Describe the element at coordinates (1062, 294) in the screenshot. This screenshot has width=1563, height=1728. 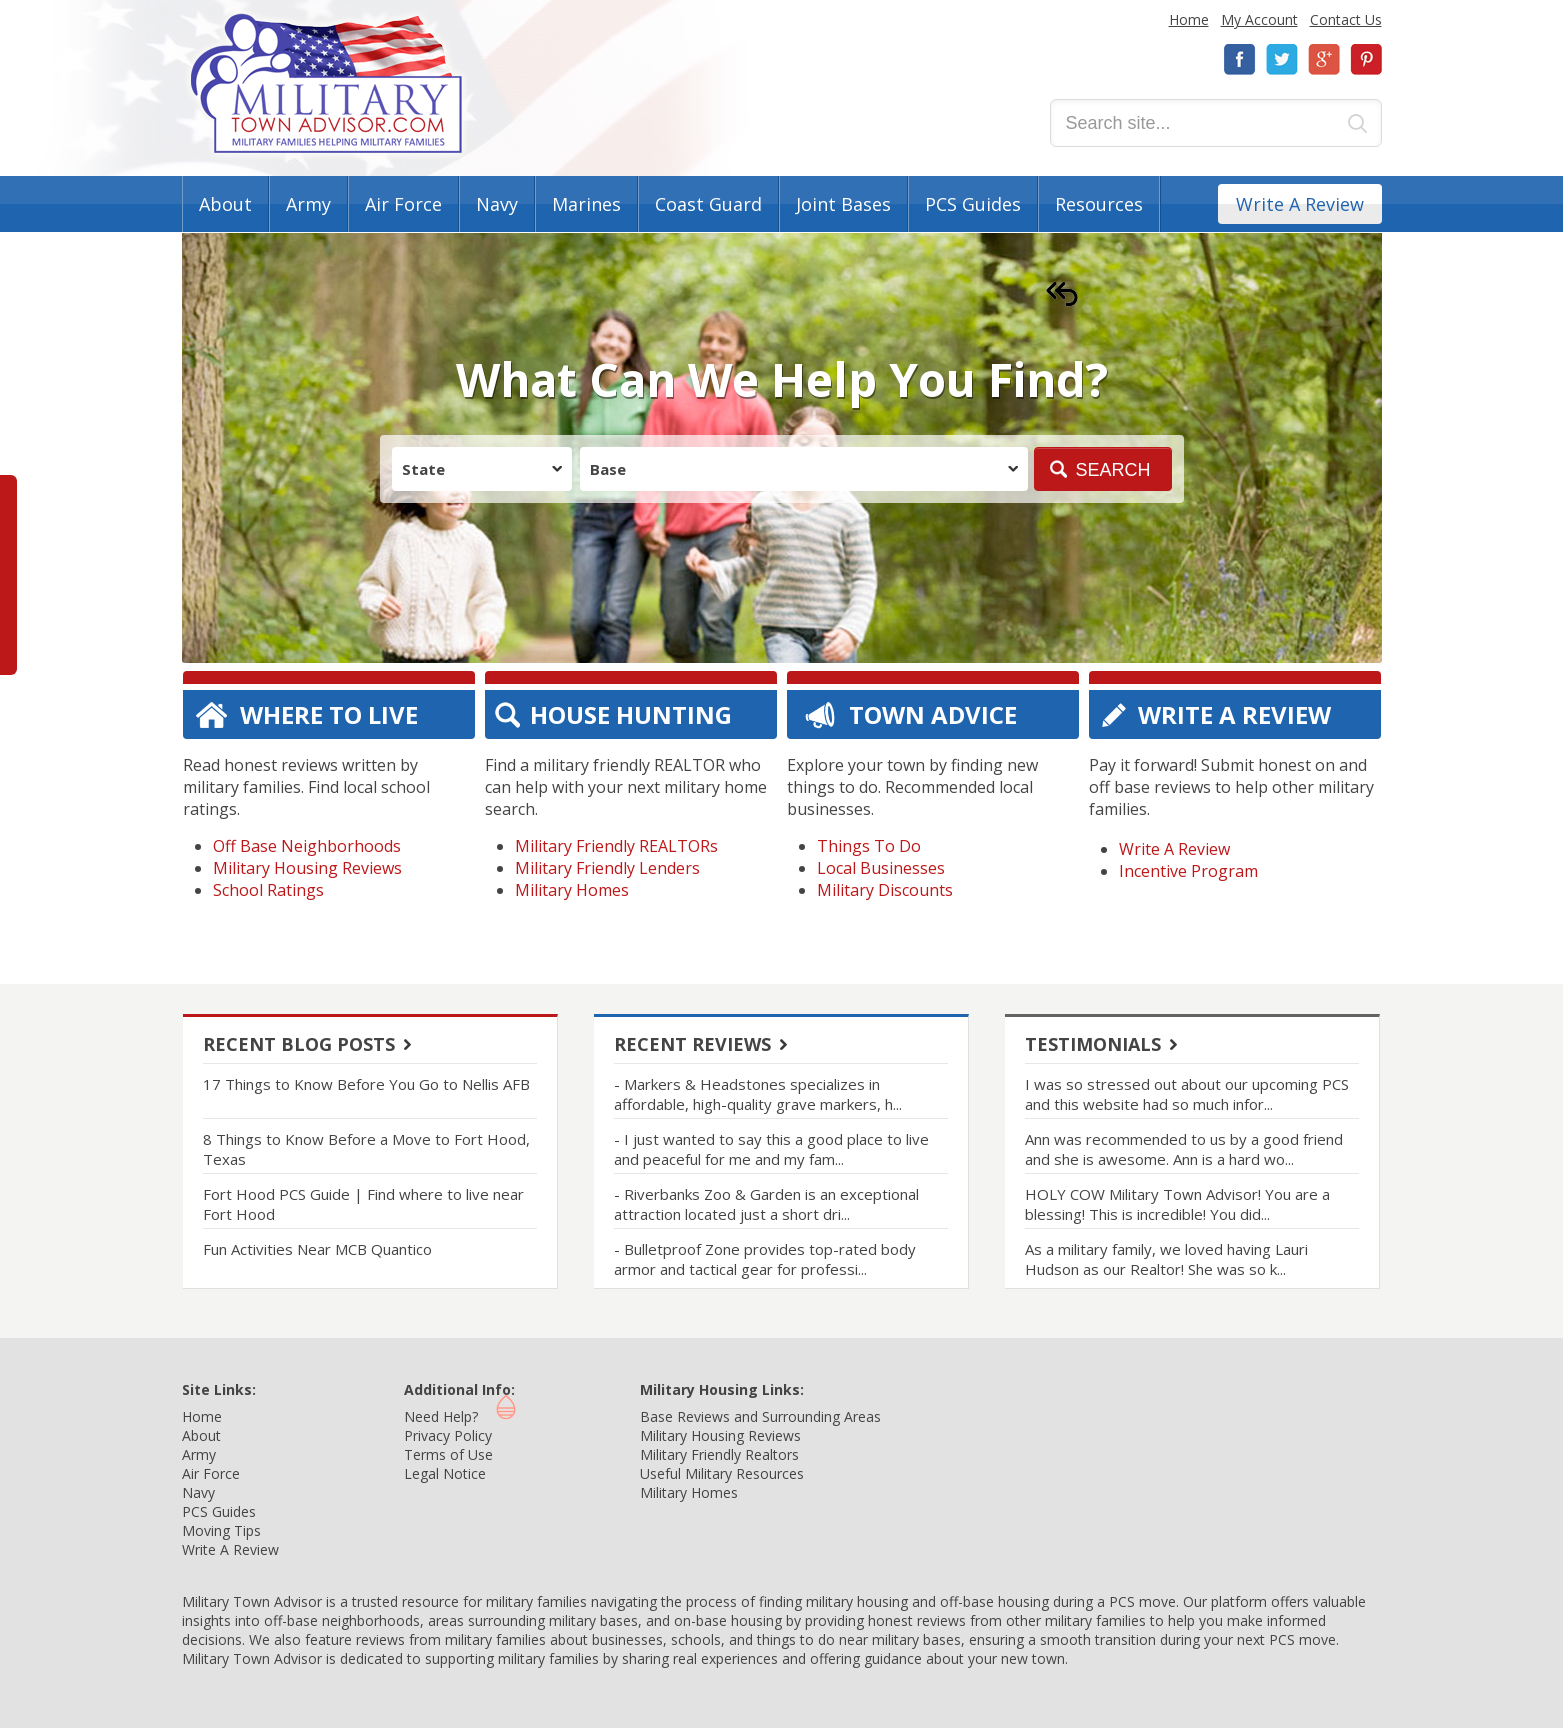
I see `undo multiple actions` at that location.